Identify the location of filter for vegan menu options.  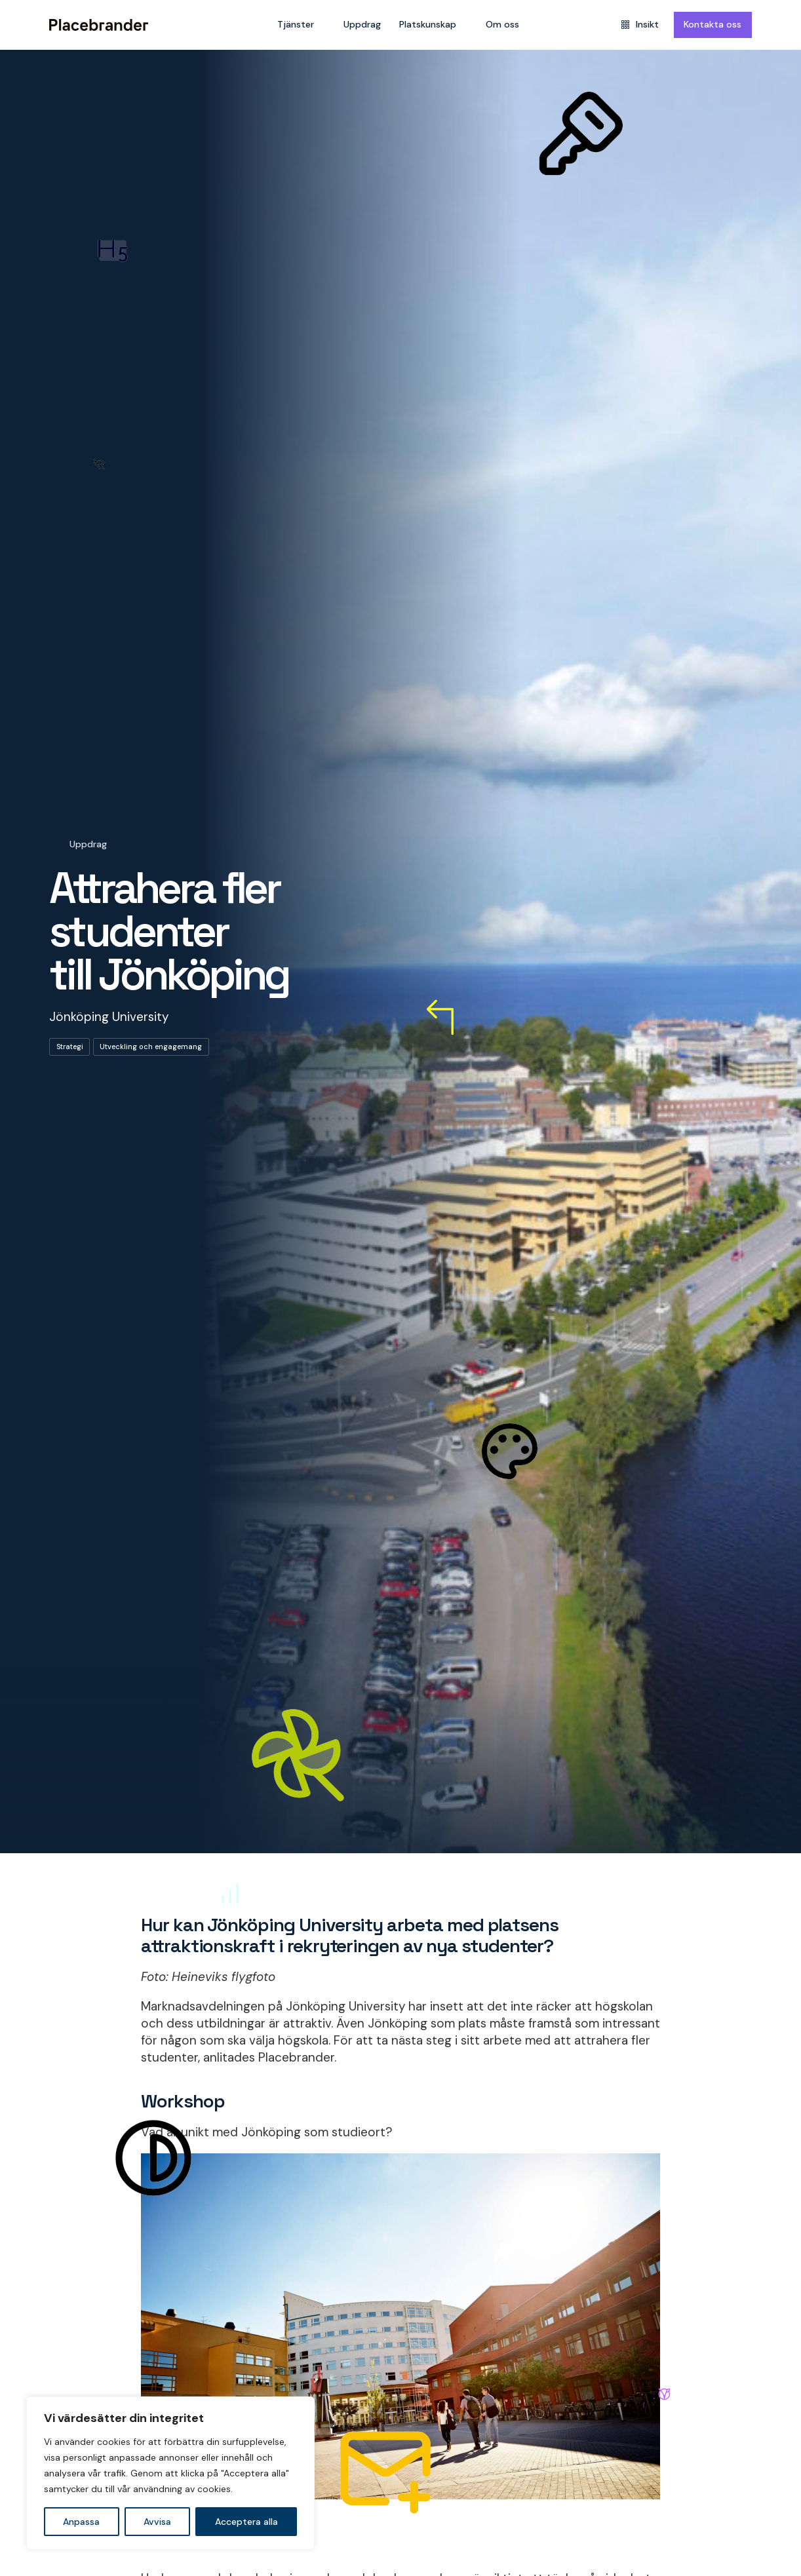
(664, 2394).